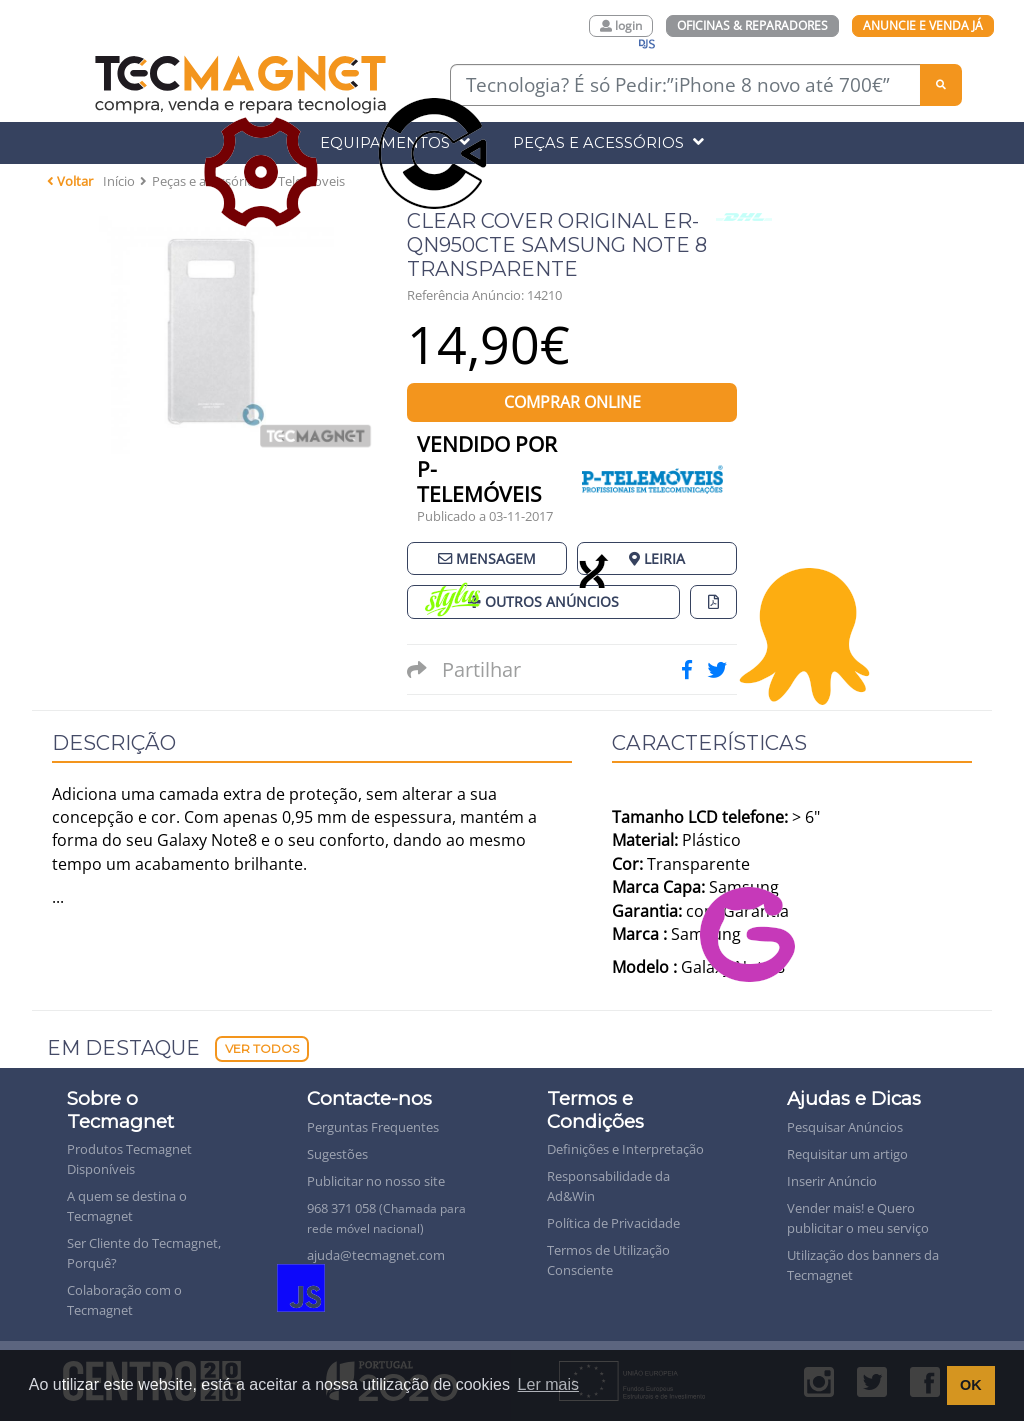  Describe the element at coordinates (261, 172) in the screenshot. I see `access settings or preferences` at that location.